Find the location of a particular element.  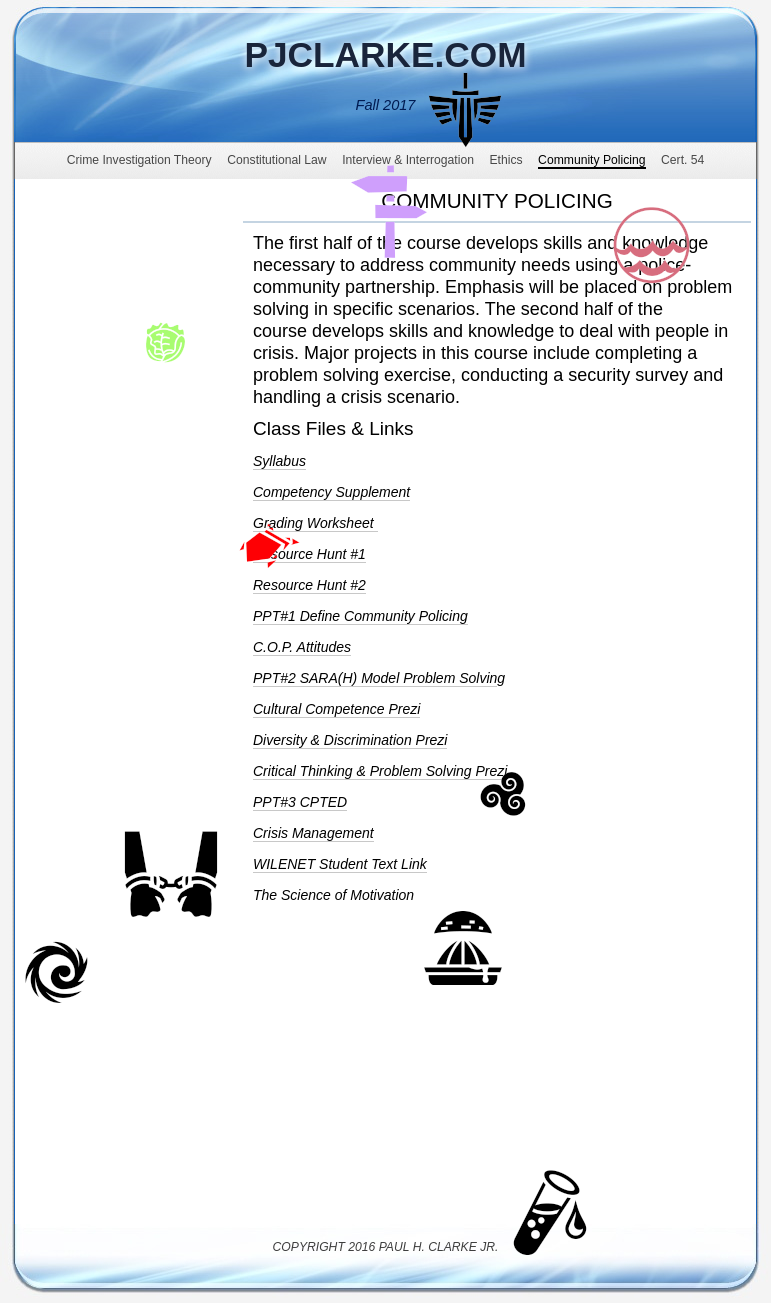

decorative celtic or triskele symbol element is located at coordinates (503, 794).